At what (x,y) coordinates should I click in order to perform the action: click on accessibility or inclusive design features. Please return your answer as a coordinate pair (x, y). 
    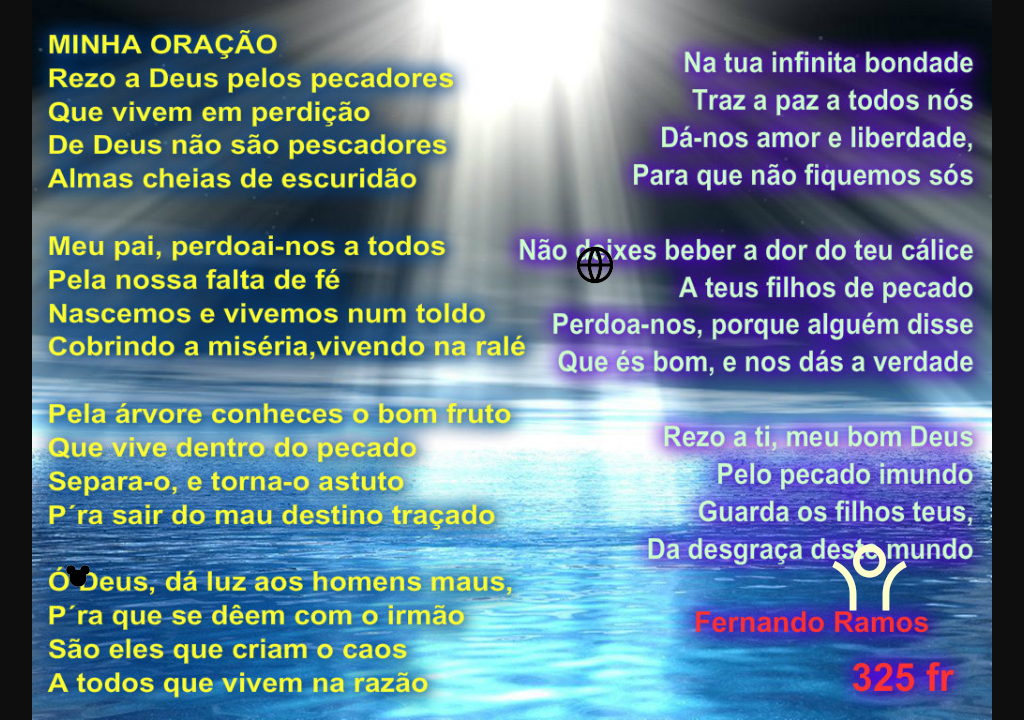
    Looking at the image, I should click on (869, 577).